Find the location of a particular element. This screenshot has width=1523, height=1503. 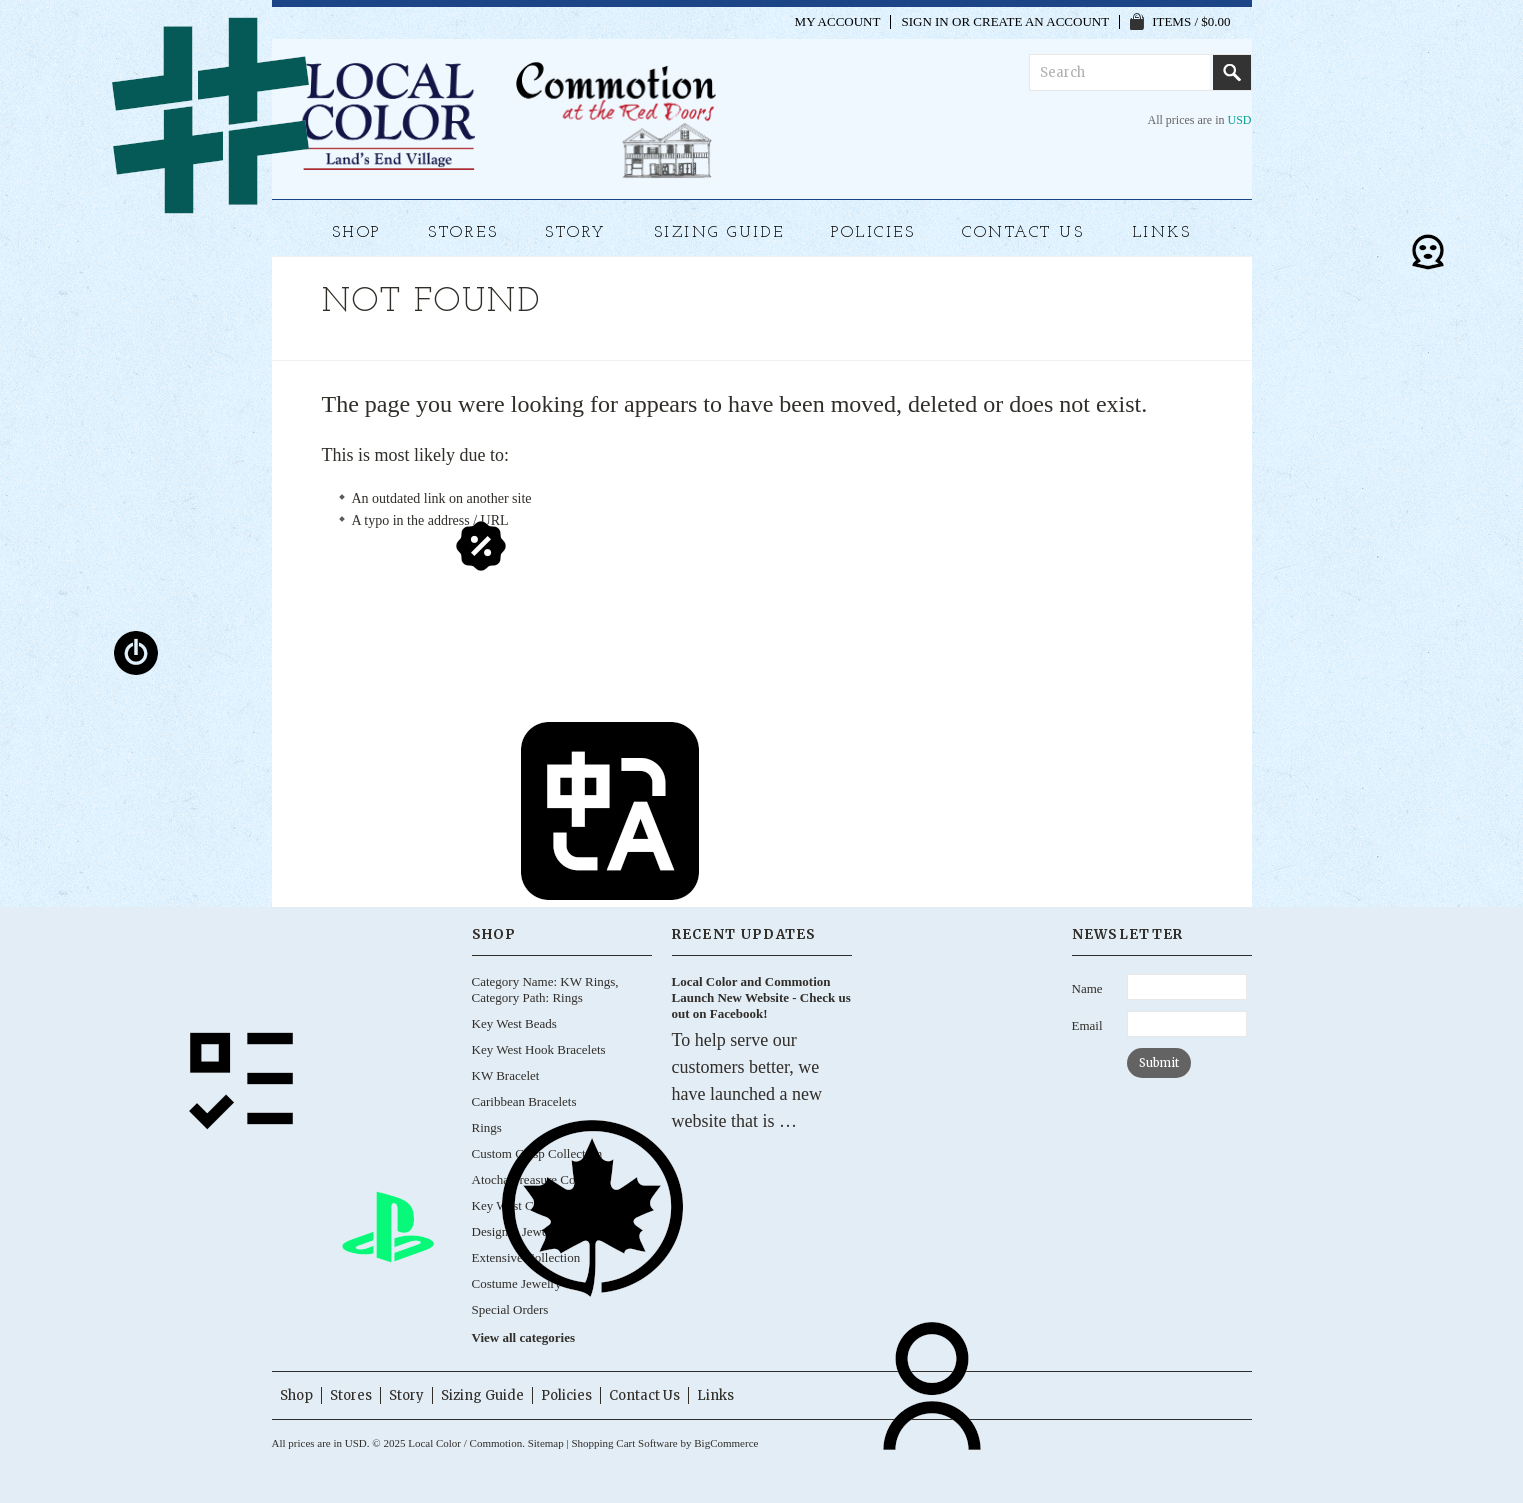

view completed tasks in a checklist is located at coordinates (241, 1078).